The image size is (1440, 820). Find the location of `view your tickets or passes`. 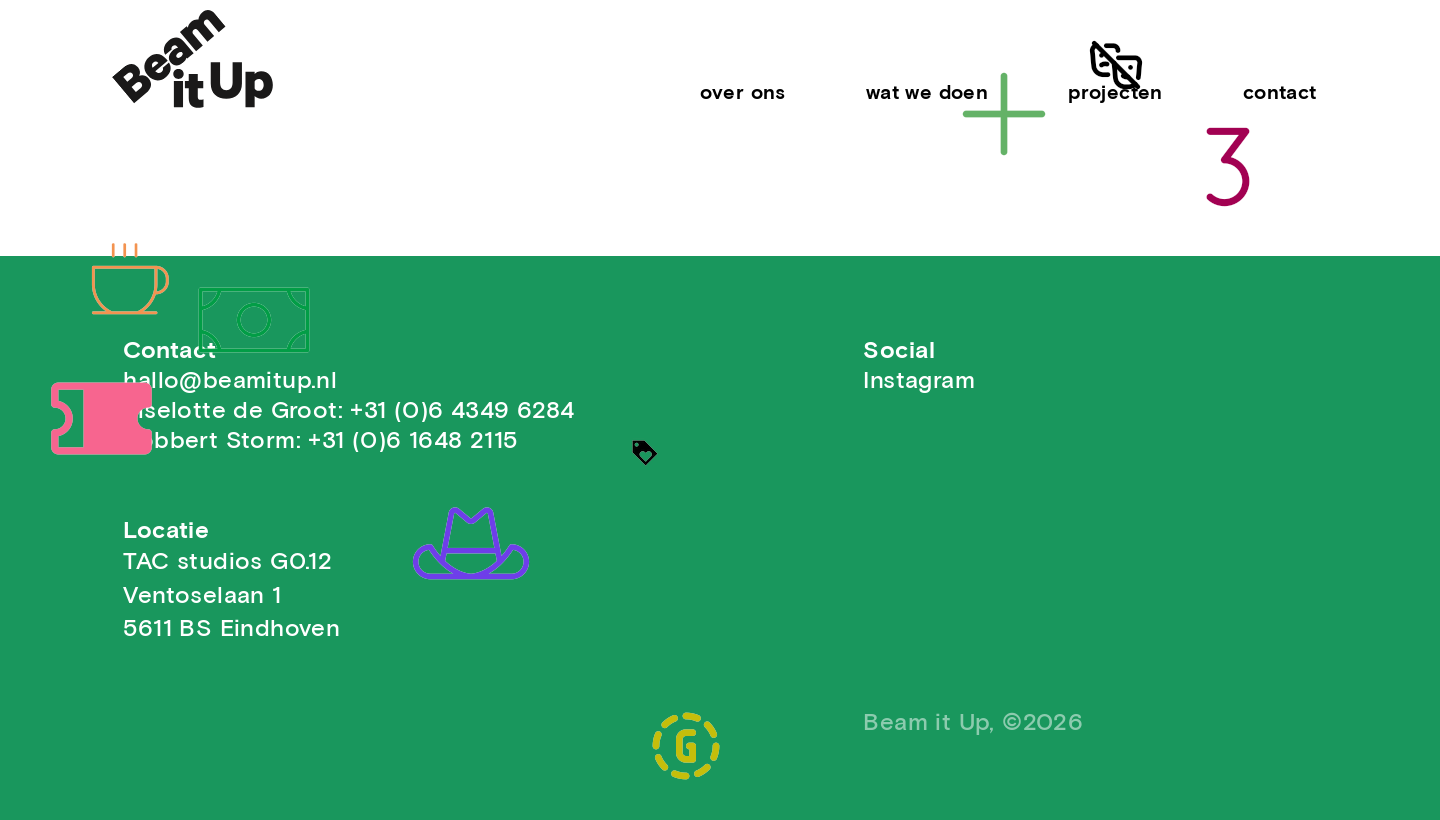

view your tickets or passes is located at coordinates (101, 418).